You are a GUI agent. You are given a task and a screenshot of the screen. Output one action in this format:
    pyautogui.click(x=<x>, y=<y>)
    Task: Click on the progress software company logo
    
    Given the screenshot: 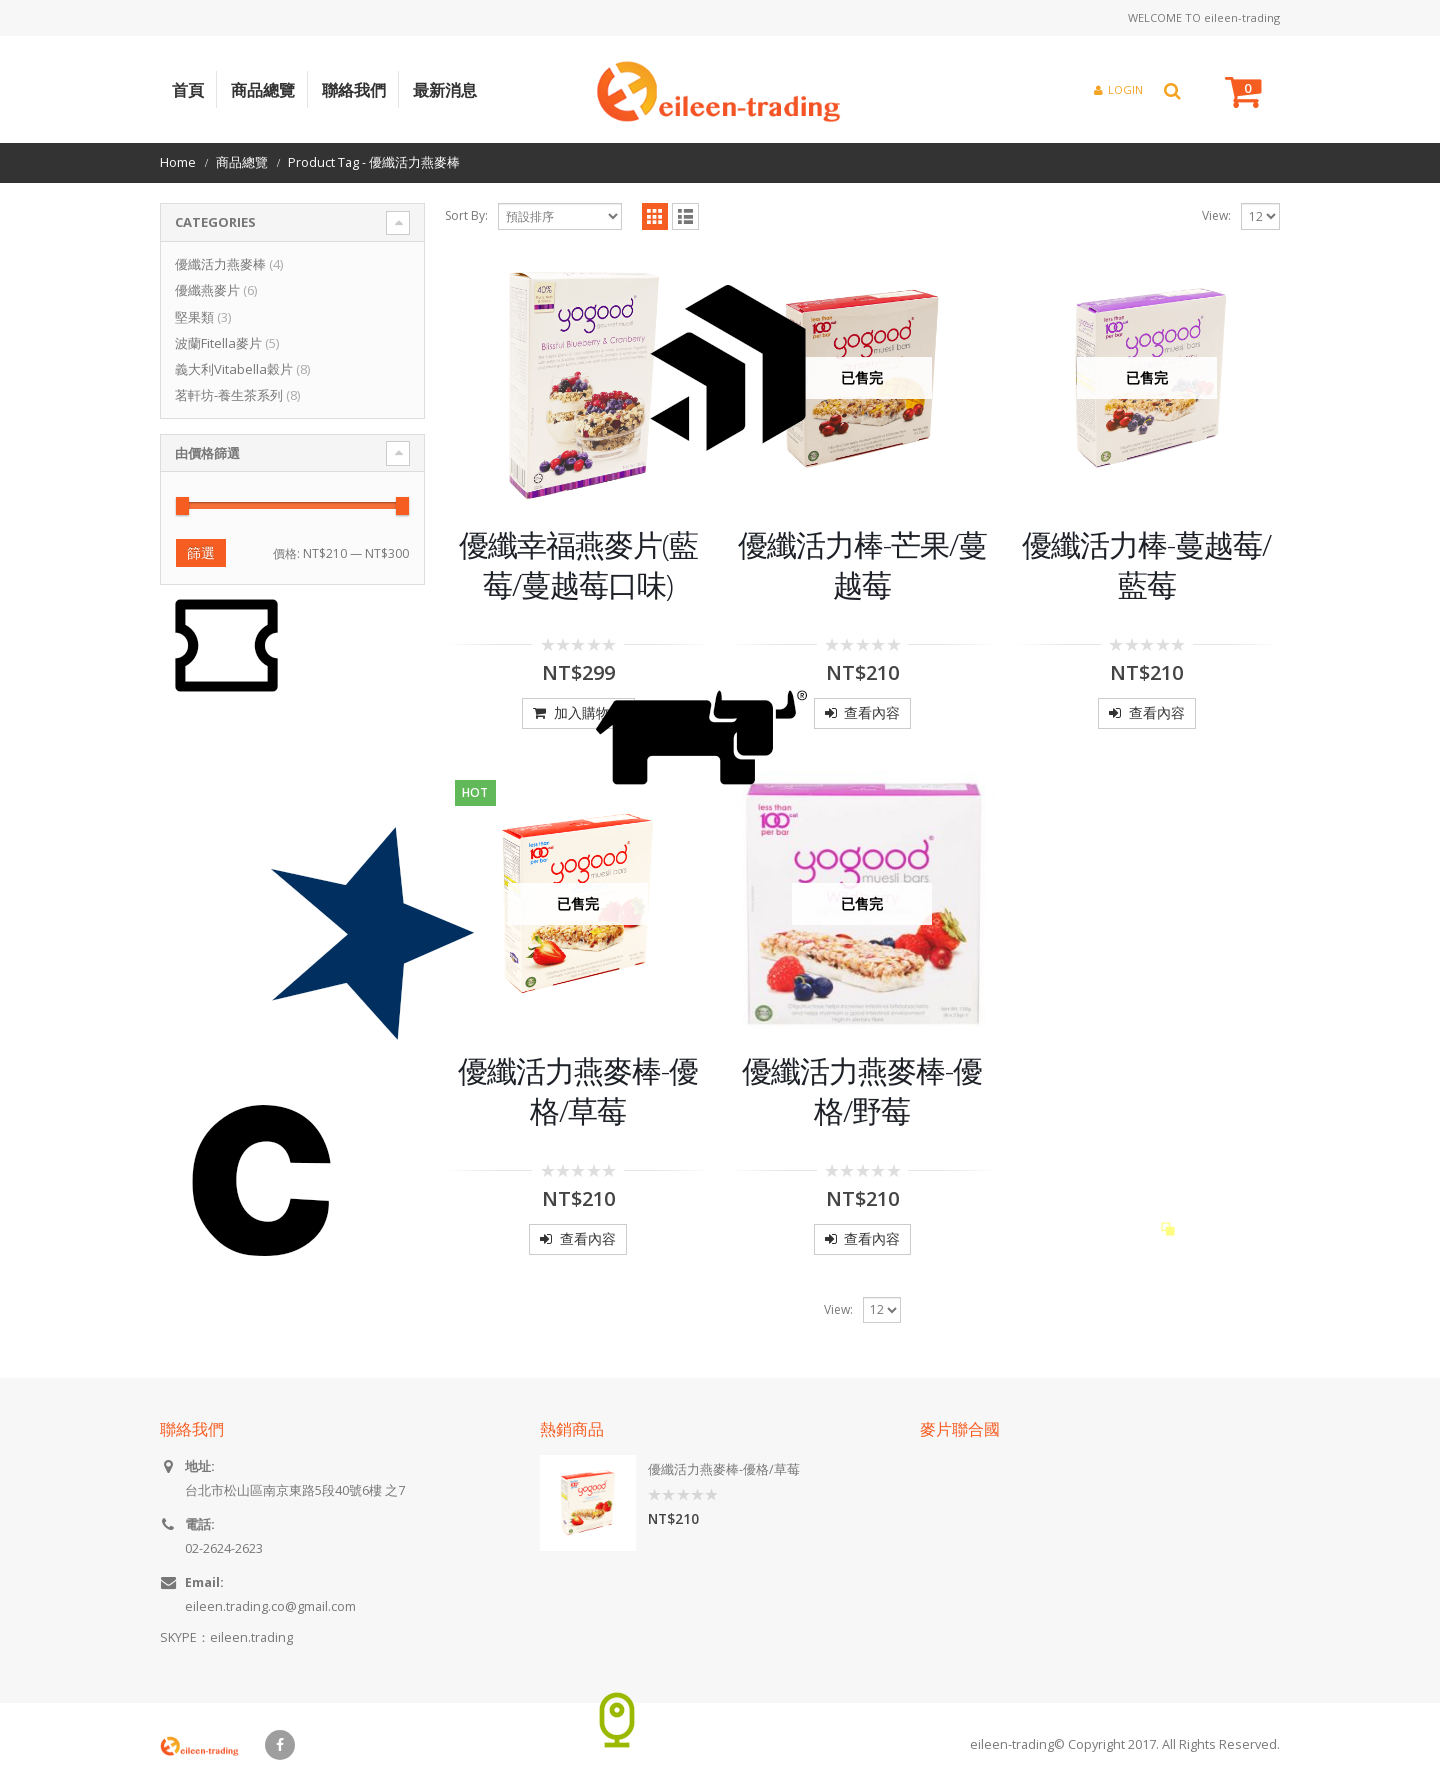 What is the action you would take?
    pyautogui.click(x=728, y=368)
    